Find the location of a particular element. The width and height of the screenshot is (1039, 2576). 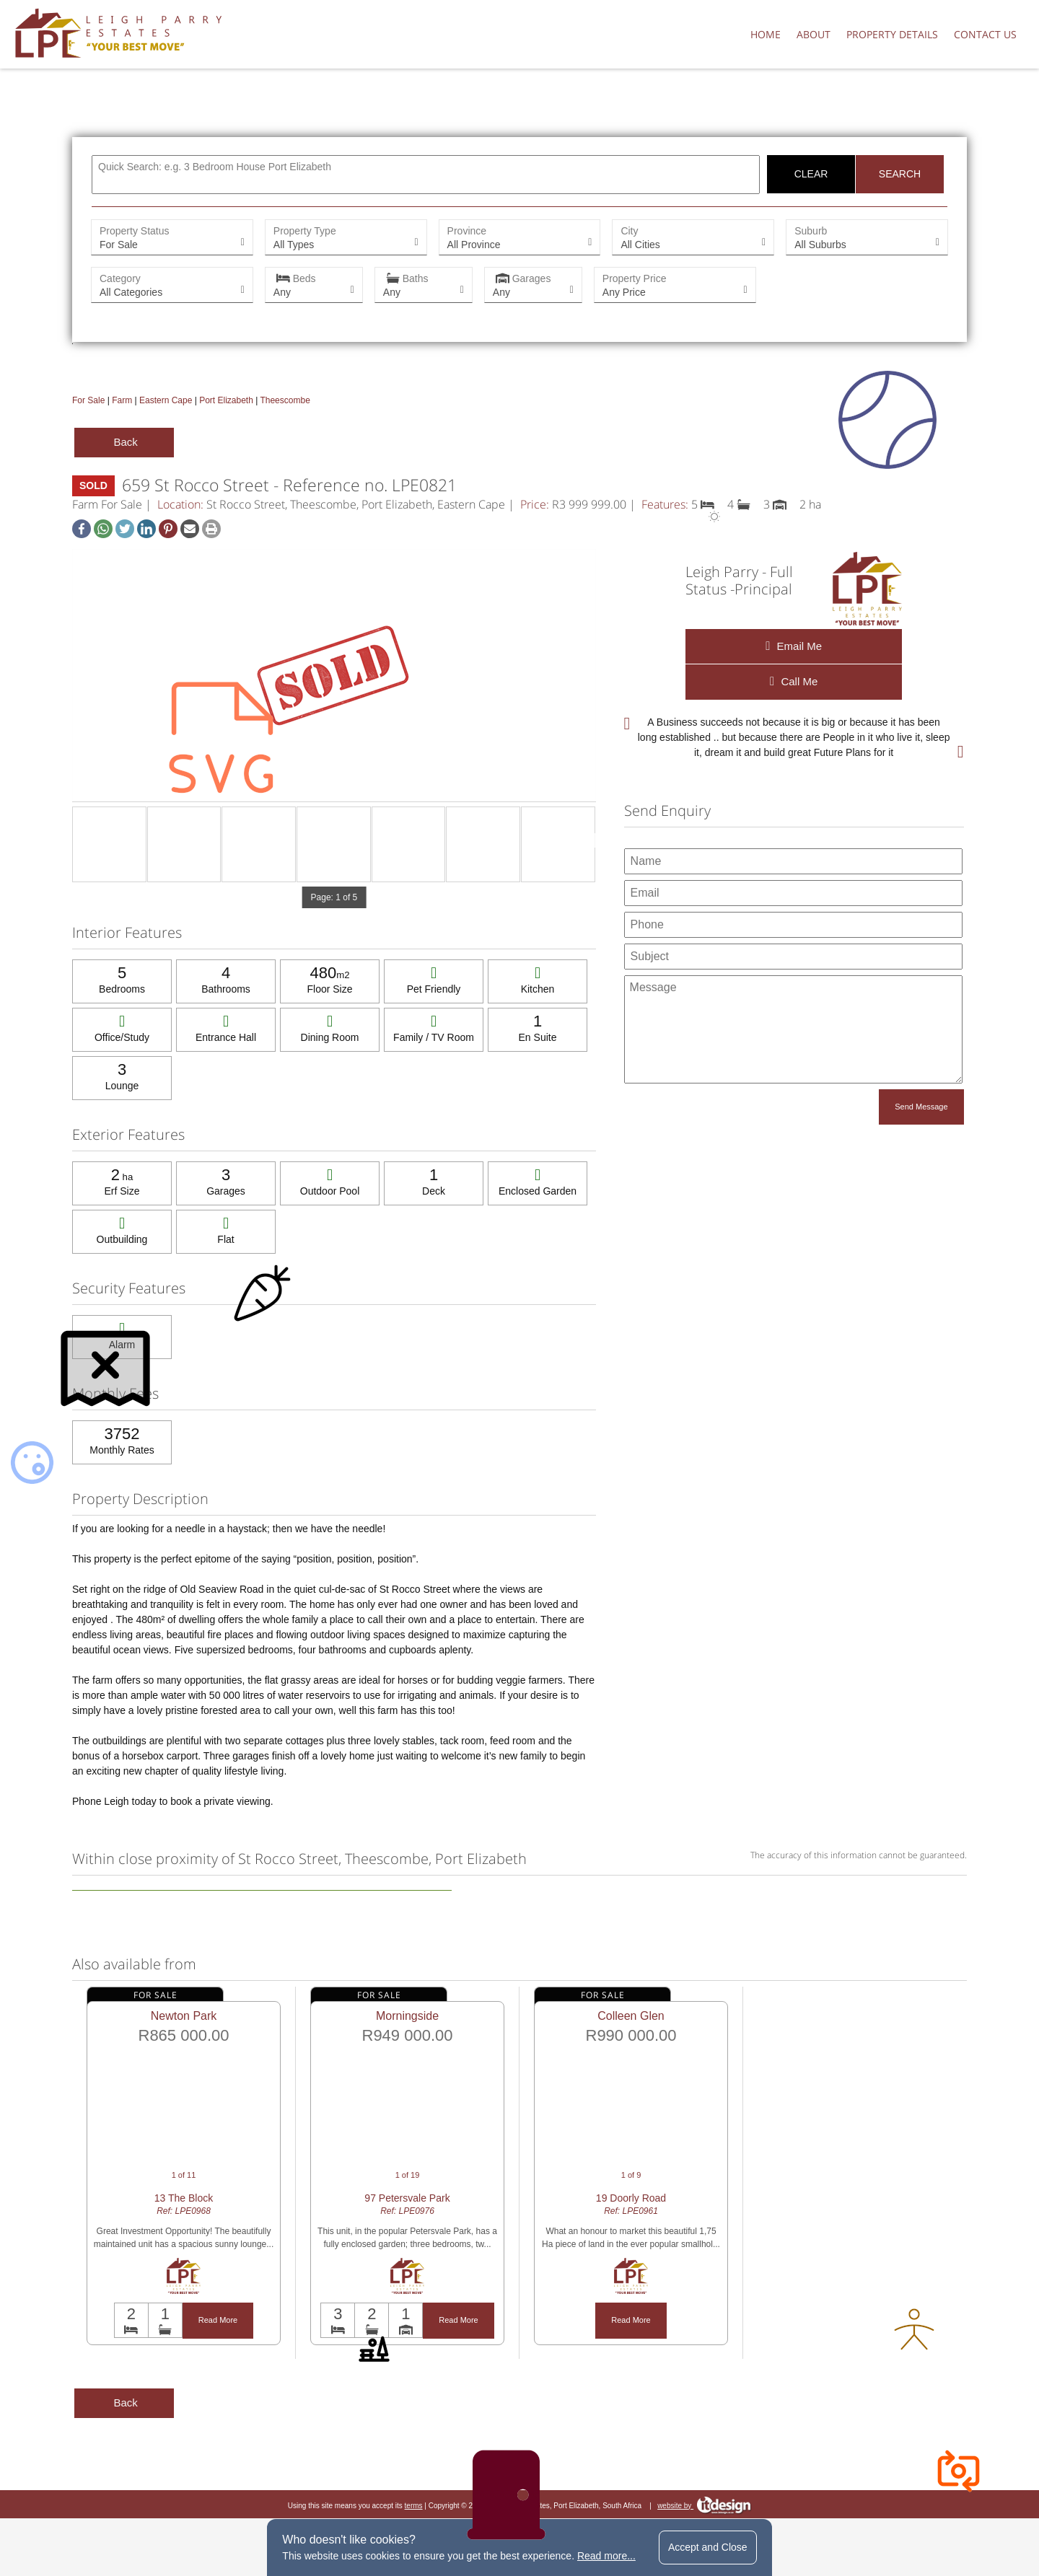

cancel or void a receipt is located at coordinates (105, 1368).